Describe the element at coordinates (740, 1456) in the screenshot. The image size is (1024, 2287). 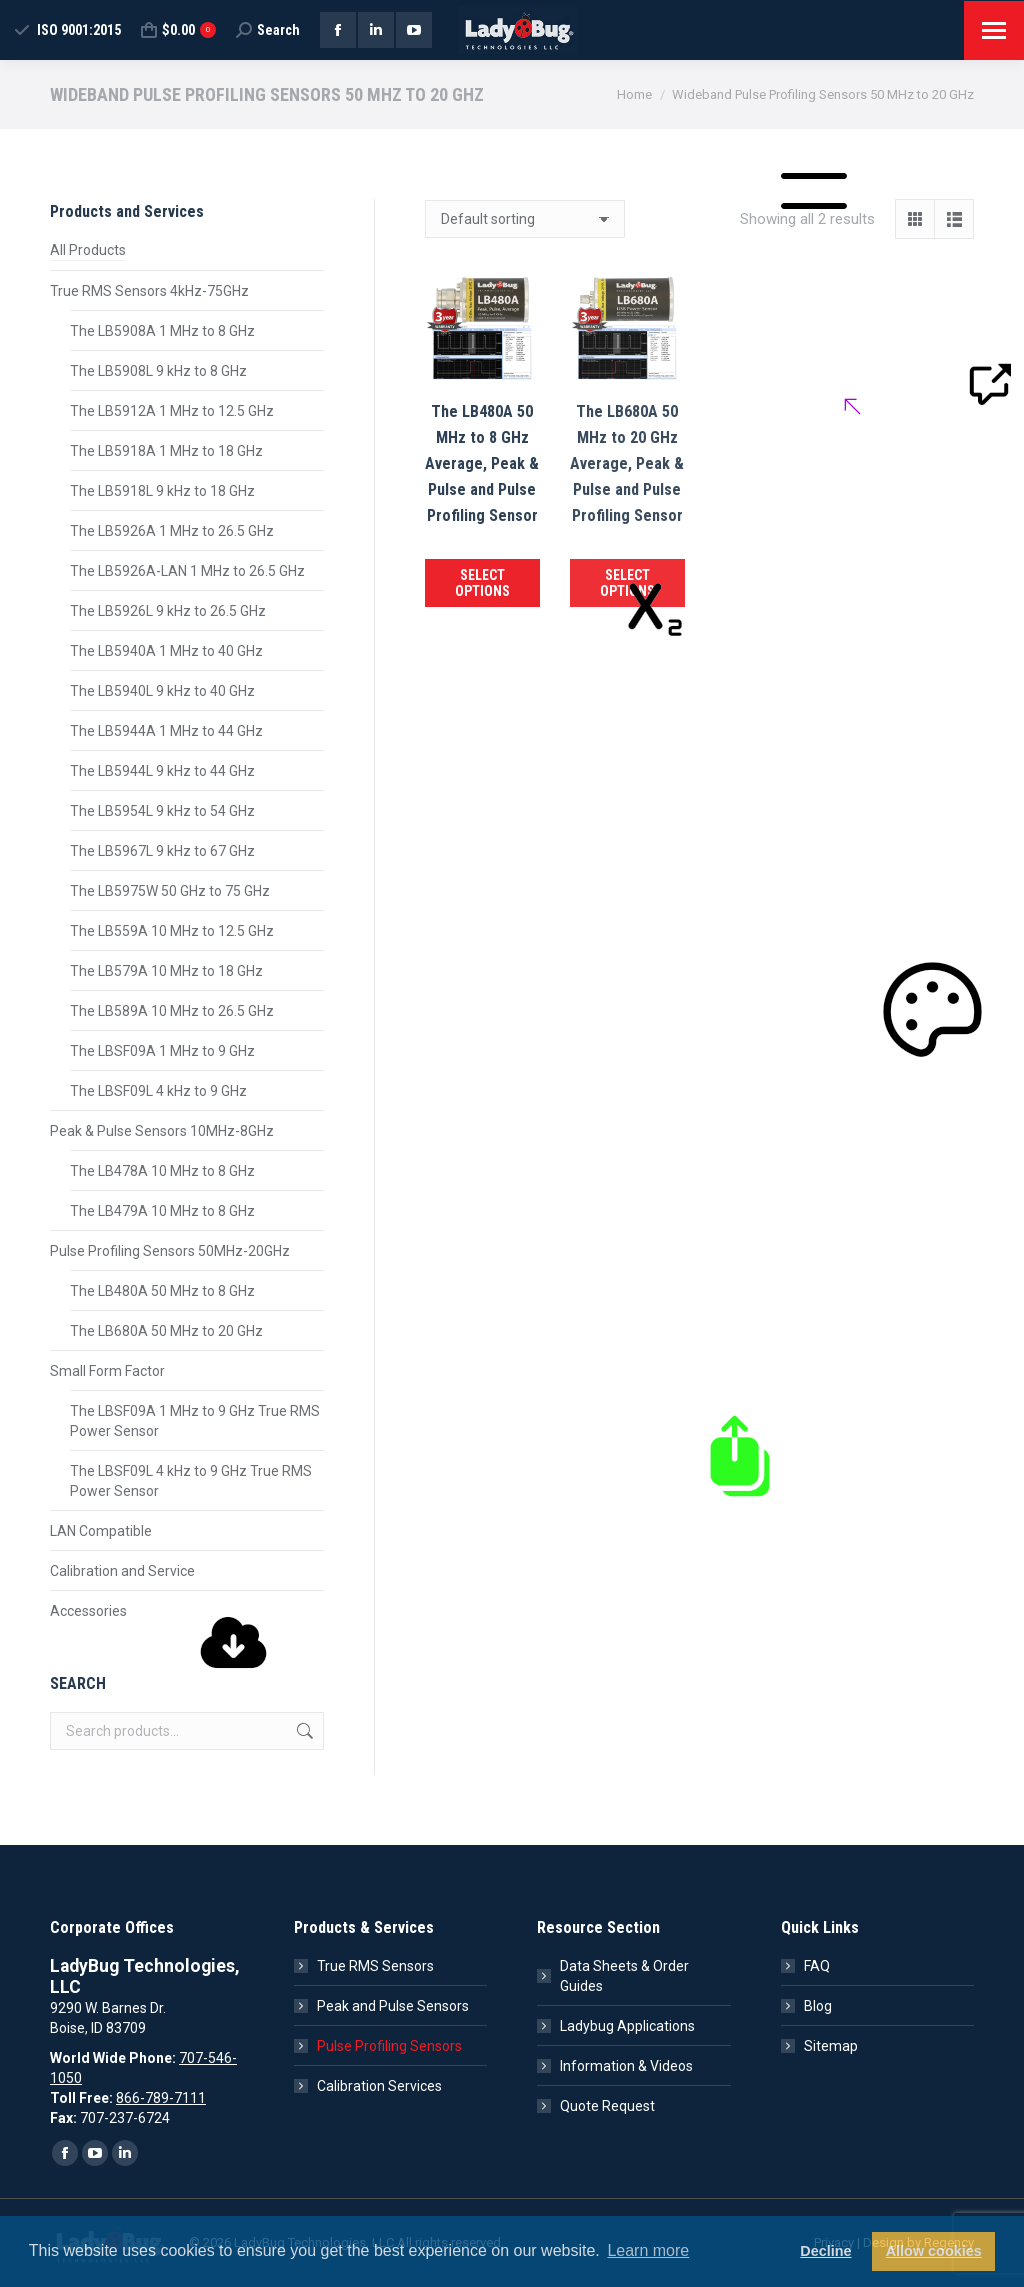
I see `share or export multiple items` at that location.